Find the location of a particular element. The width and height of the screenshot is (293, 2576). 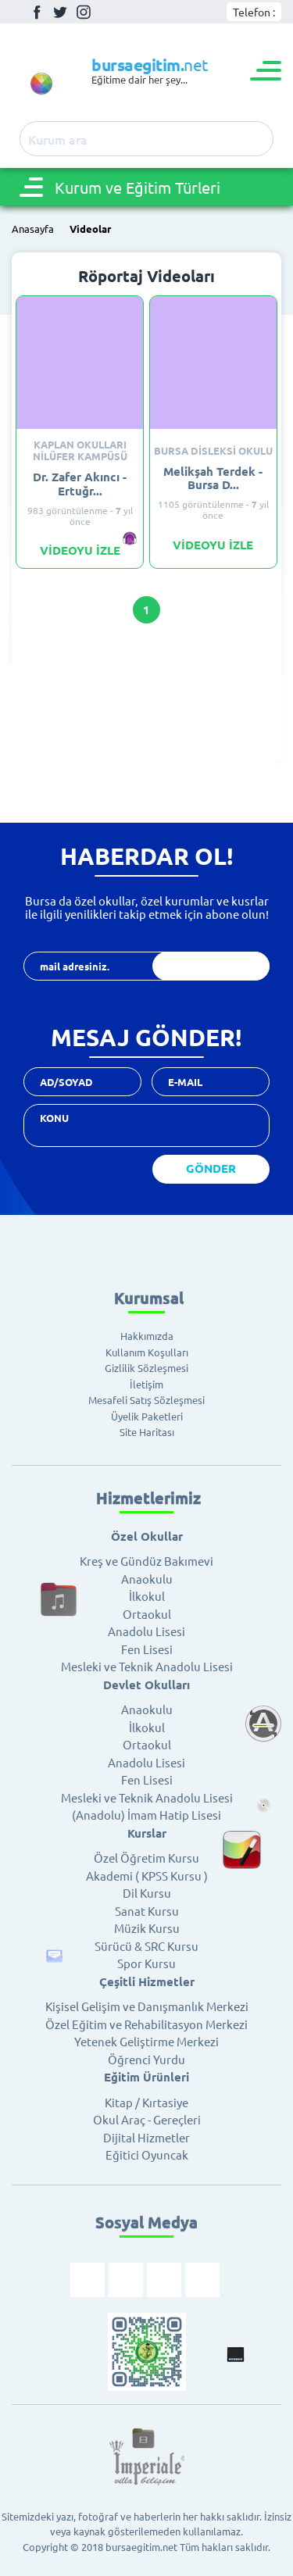

access color management settings is located at coordinates (41, 84).